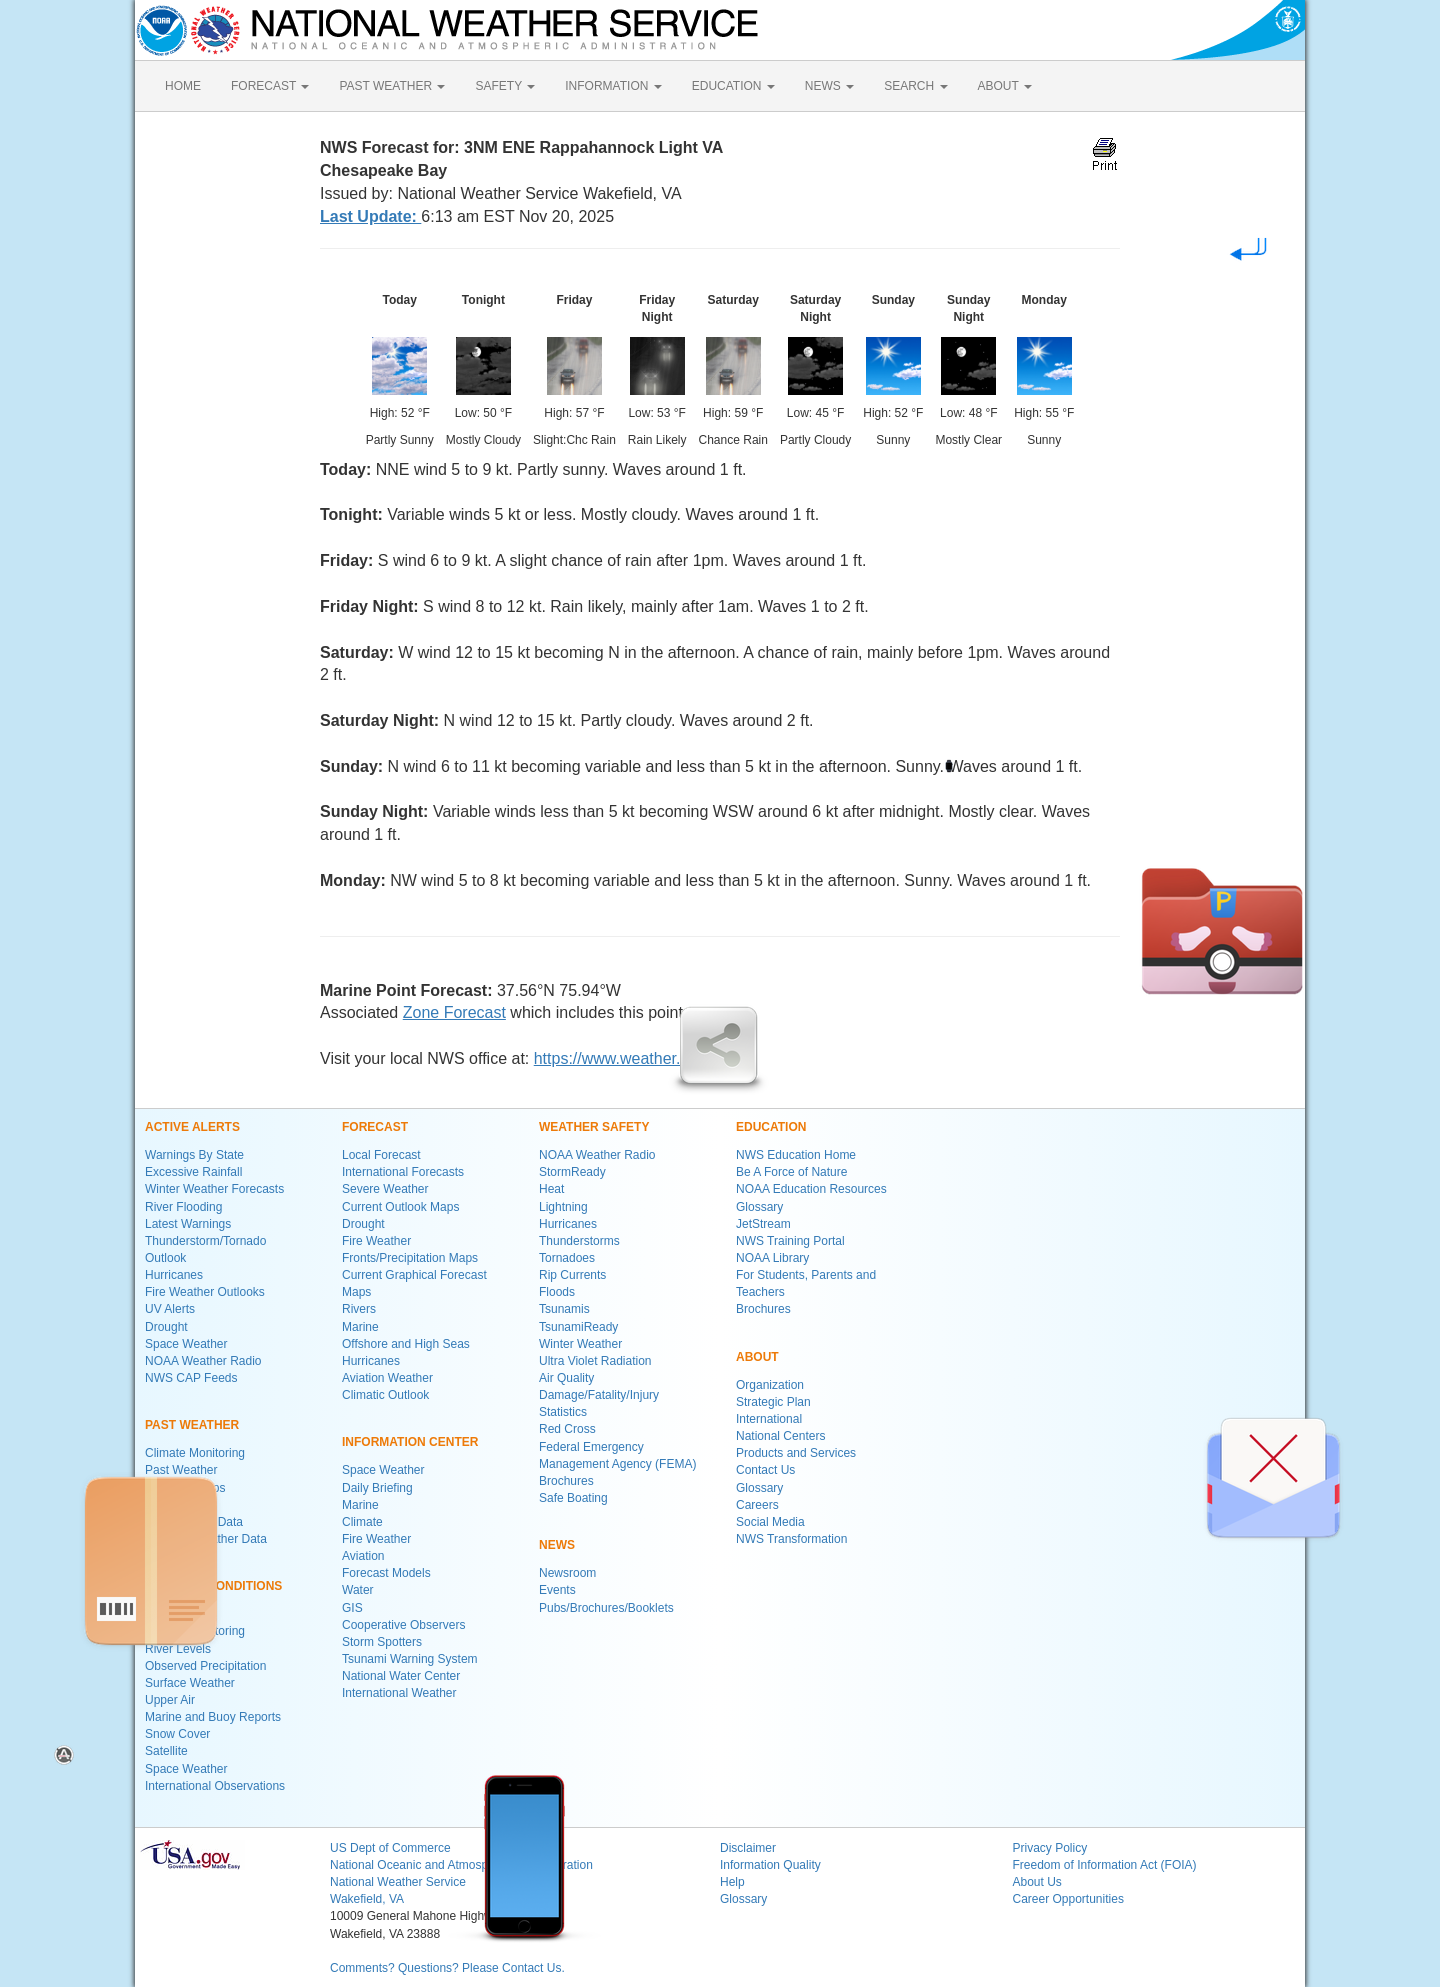 This screenshot has height=1987, width=1440. Describe the element at coordinates (1273, 1485) in the screenshot. I see `mark email as spam or junk` at that location.